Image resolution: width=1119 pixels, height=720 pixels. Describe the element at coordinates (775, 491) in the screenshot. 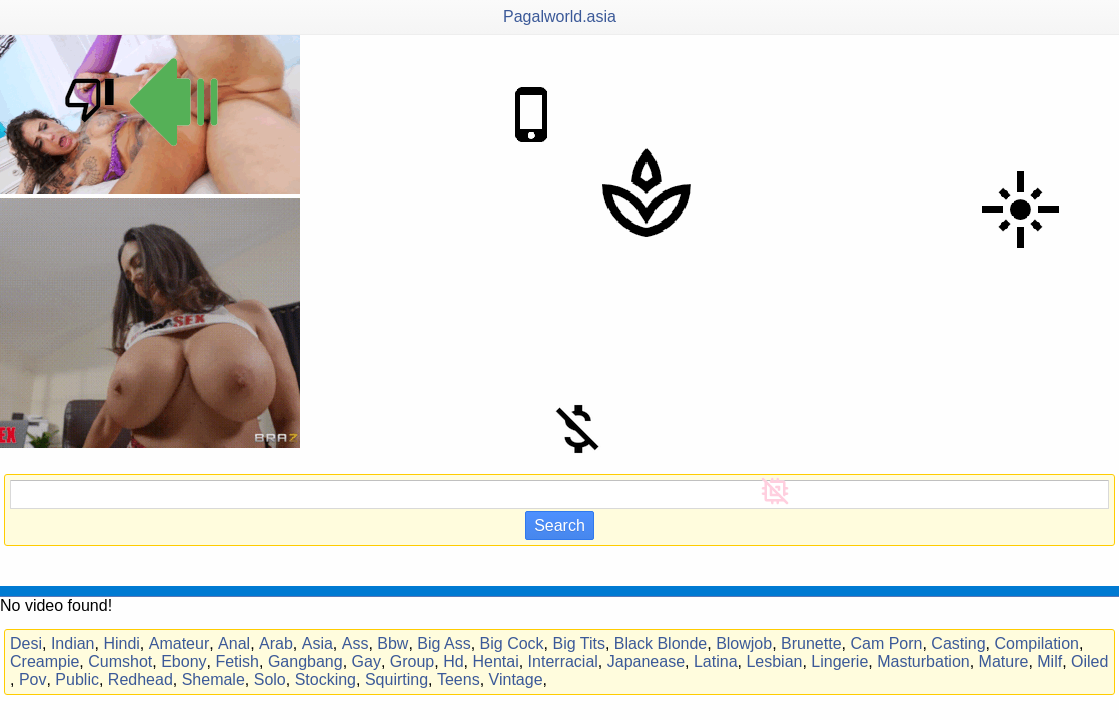

I see `indicates processor or CPU is disabled` at that location.